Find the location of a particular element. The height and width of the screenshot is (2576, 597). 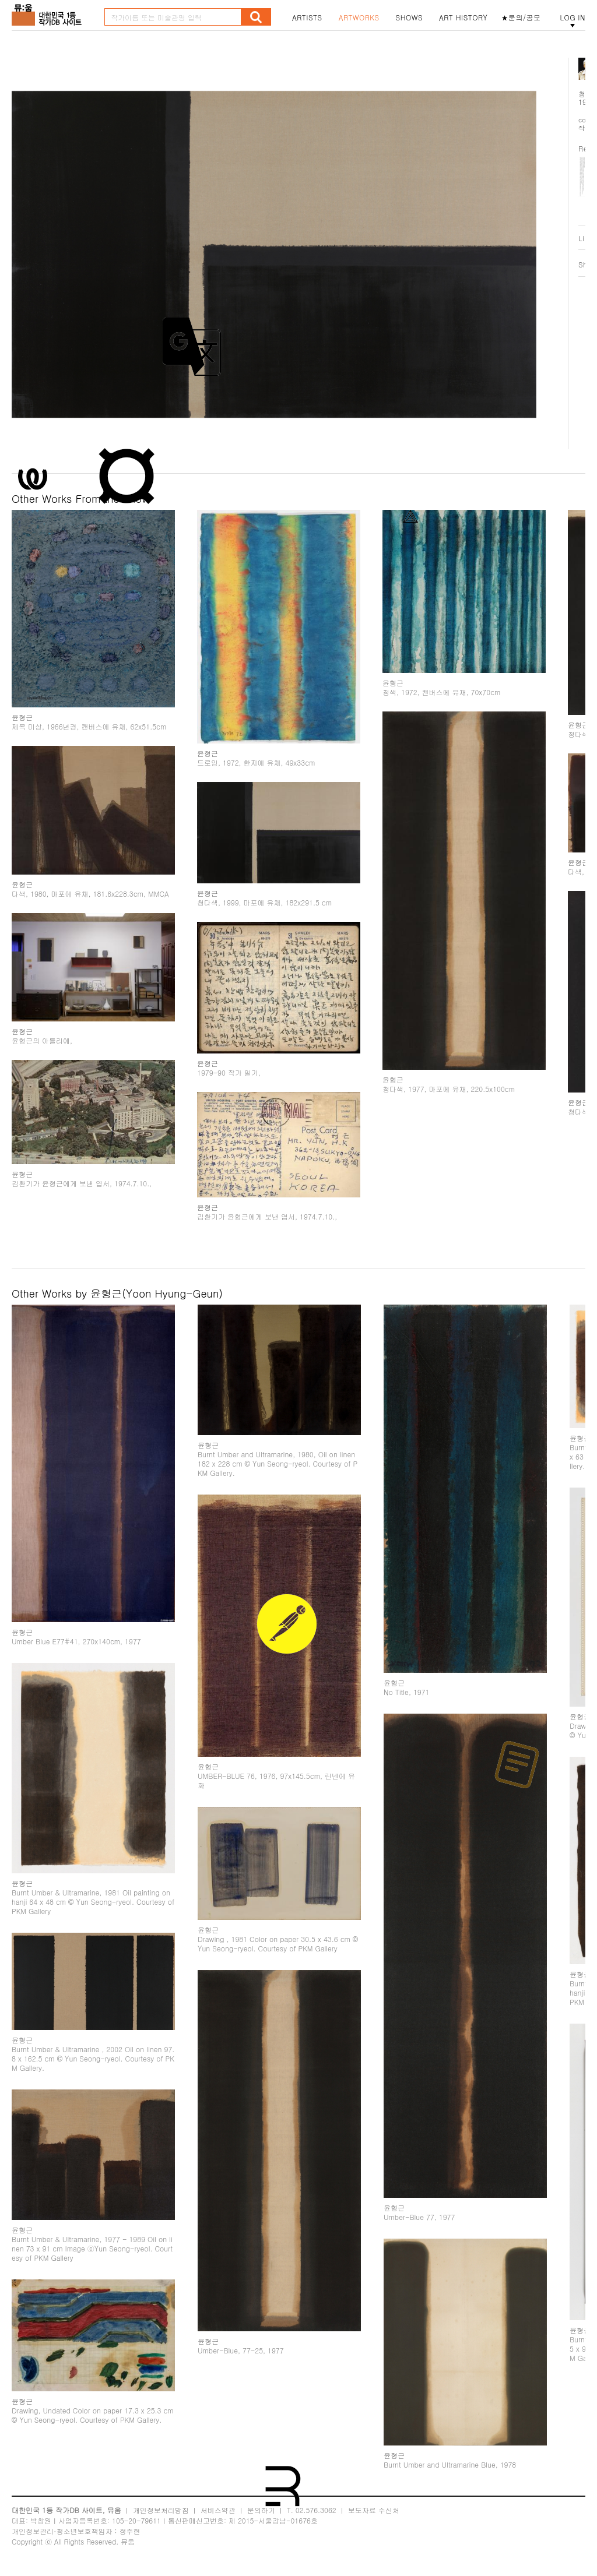

remix run framework logo is located at coordinates (282, 2487).